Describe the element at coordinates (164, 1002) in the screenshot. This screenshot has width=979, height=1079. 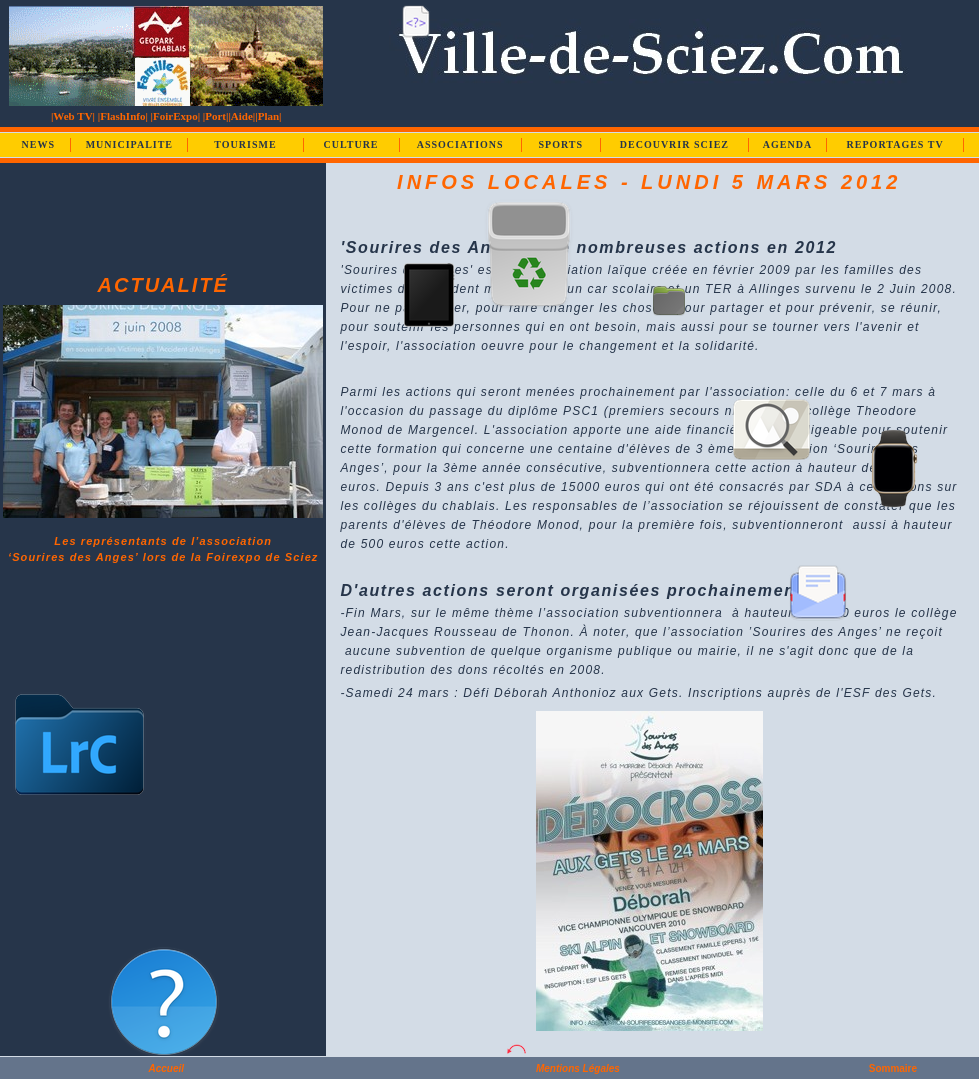
I see `open the help or support center` at that location.